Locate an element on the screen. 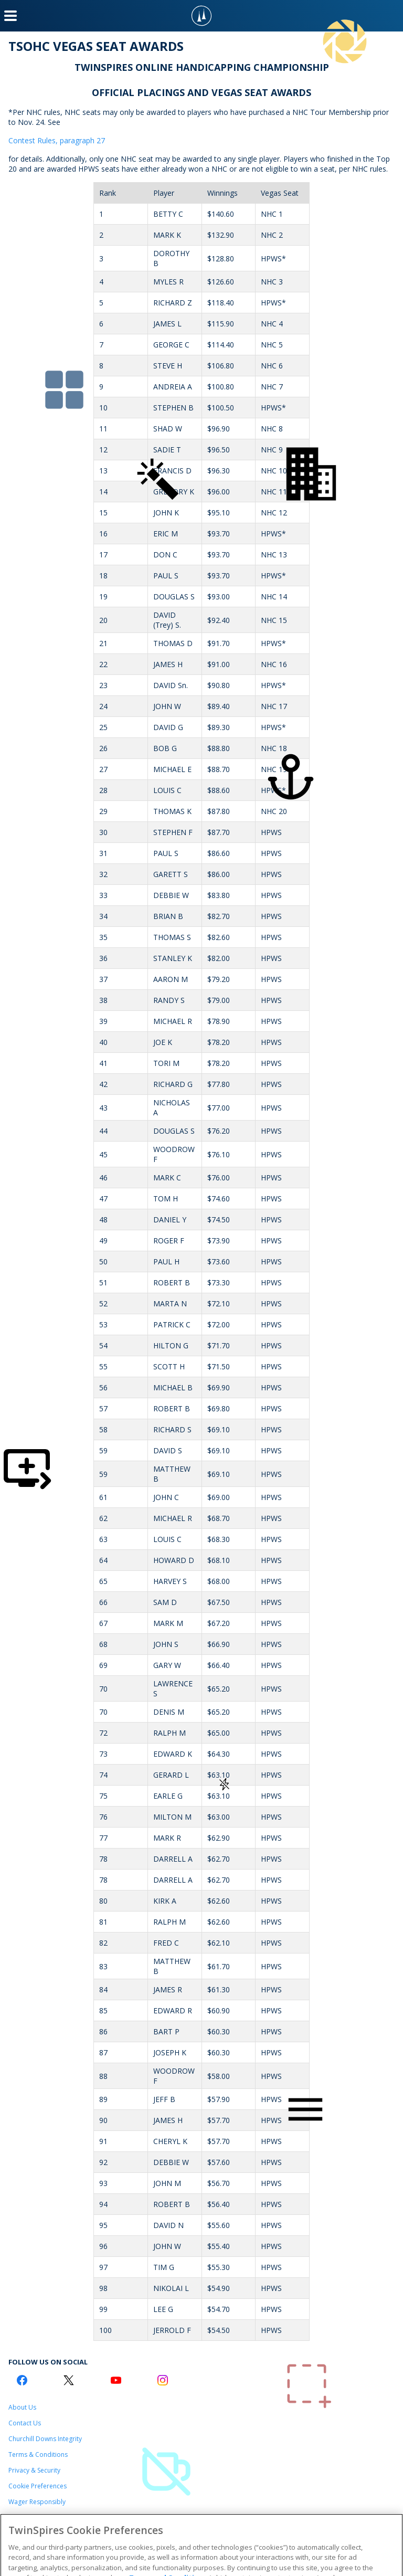 The width and height of the screenshot is (403, 2576). add current item to play next in queue is located at coordinates (27, 1468).